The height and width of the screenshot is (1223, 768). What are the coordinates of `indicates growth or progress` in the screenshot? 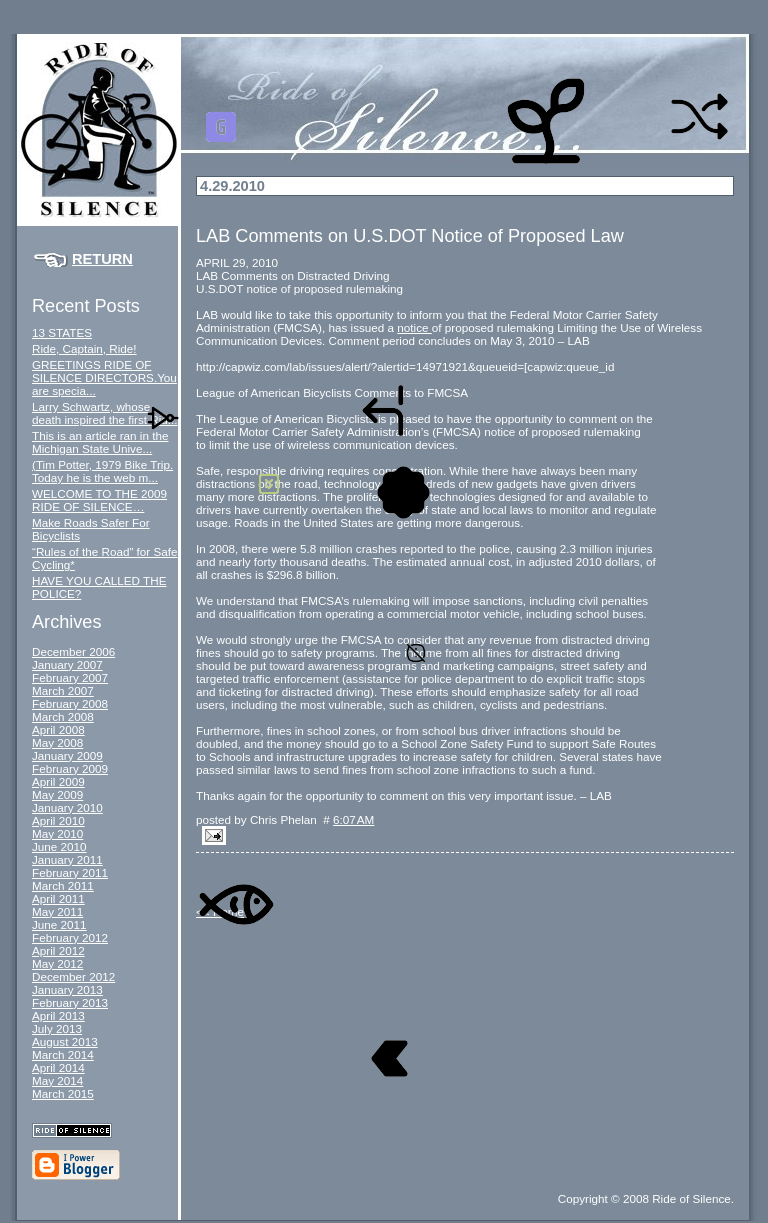 It's located at (546, 121).